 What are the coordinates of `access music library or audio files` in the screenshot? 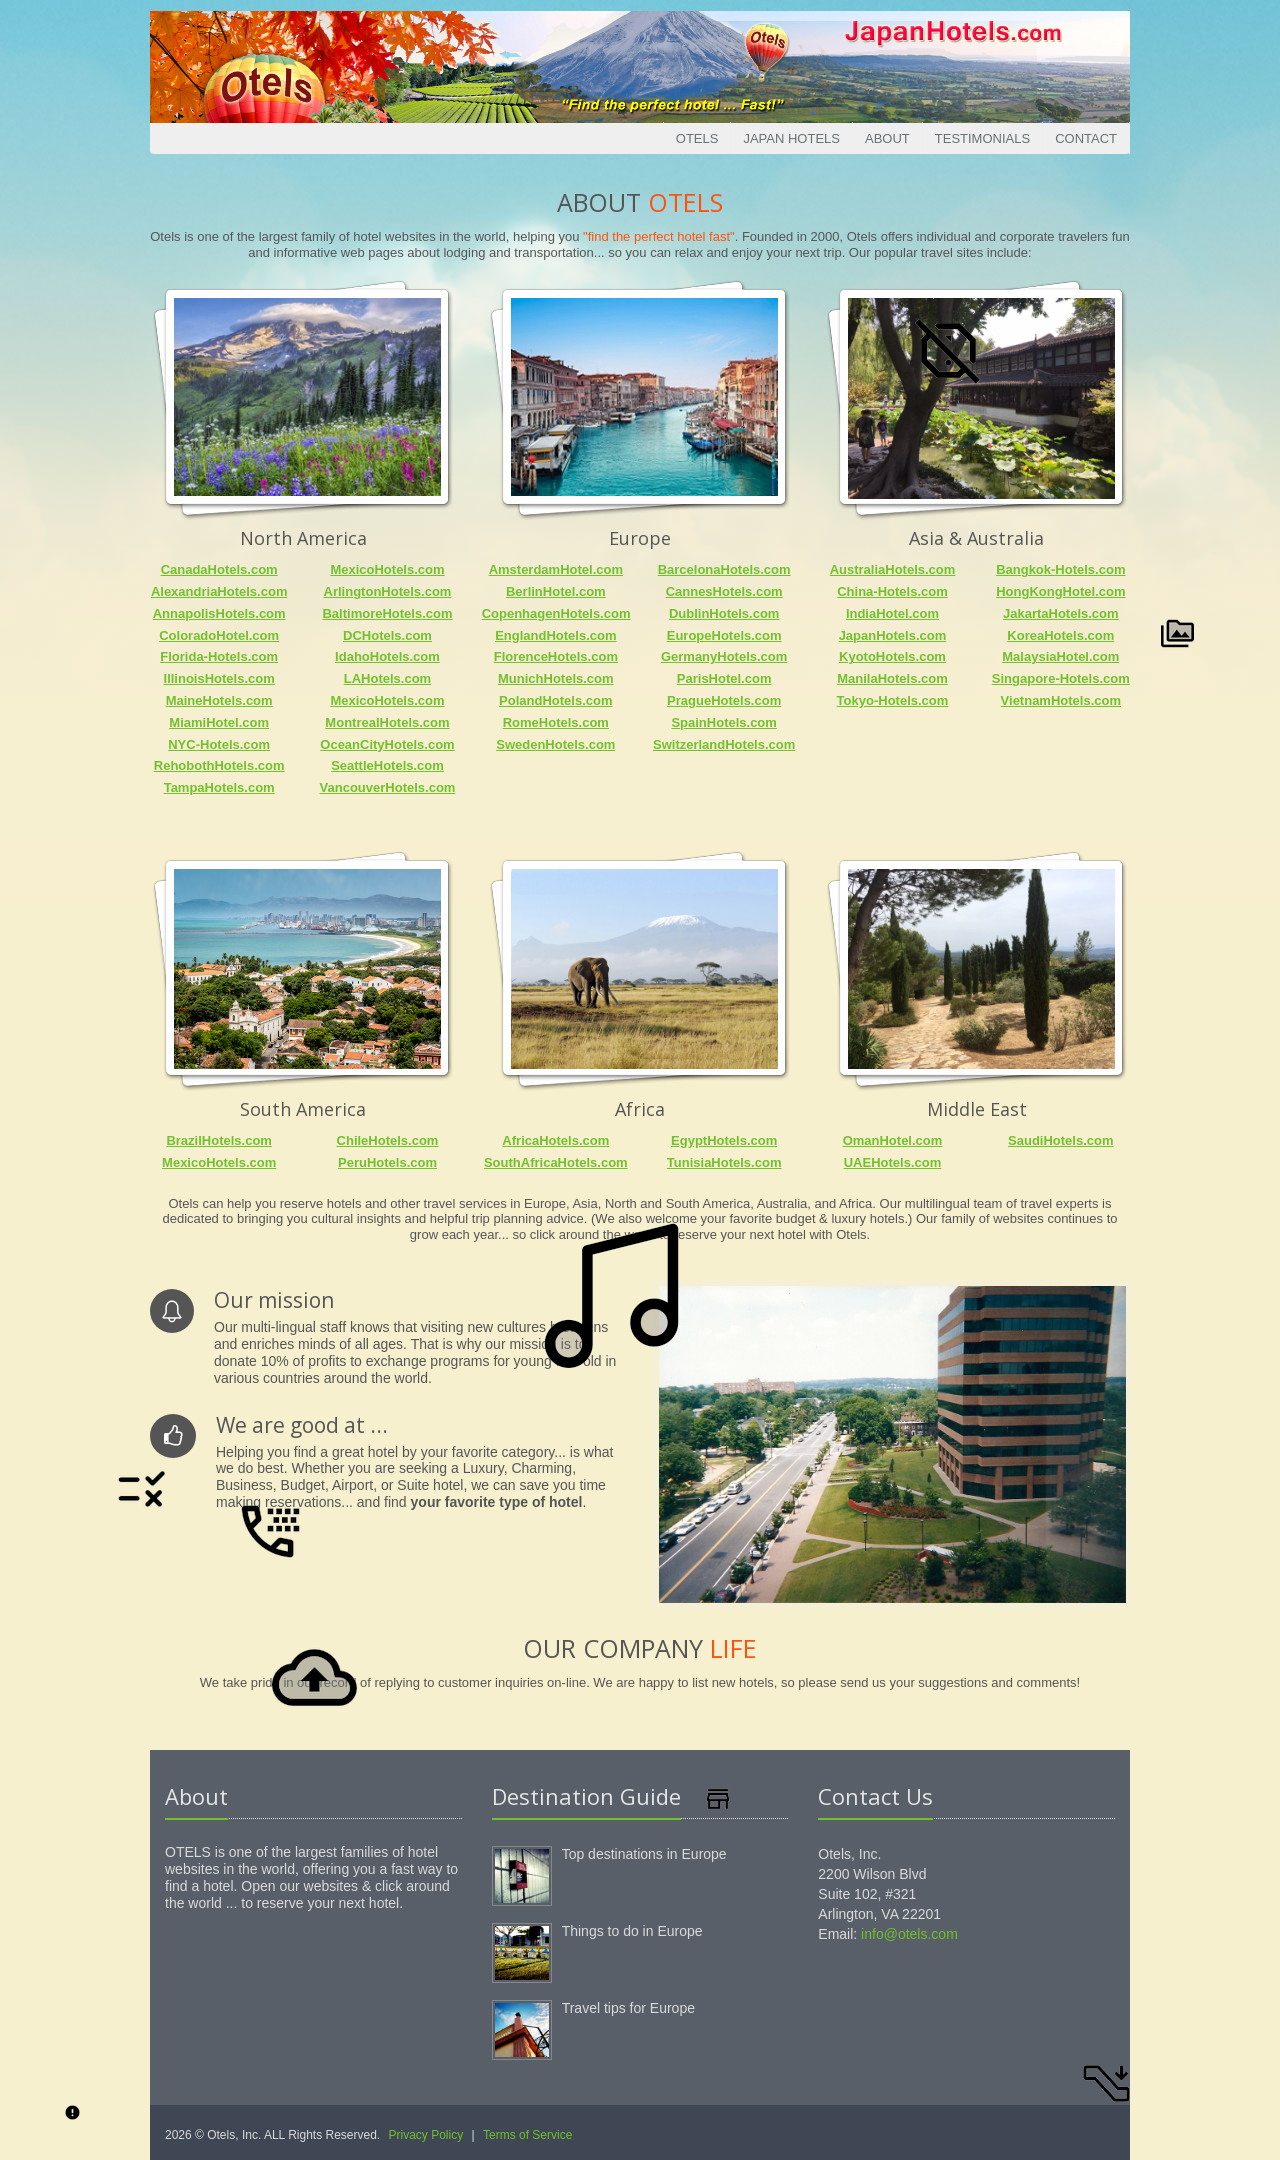 It's located at (619, 1298).